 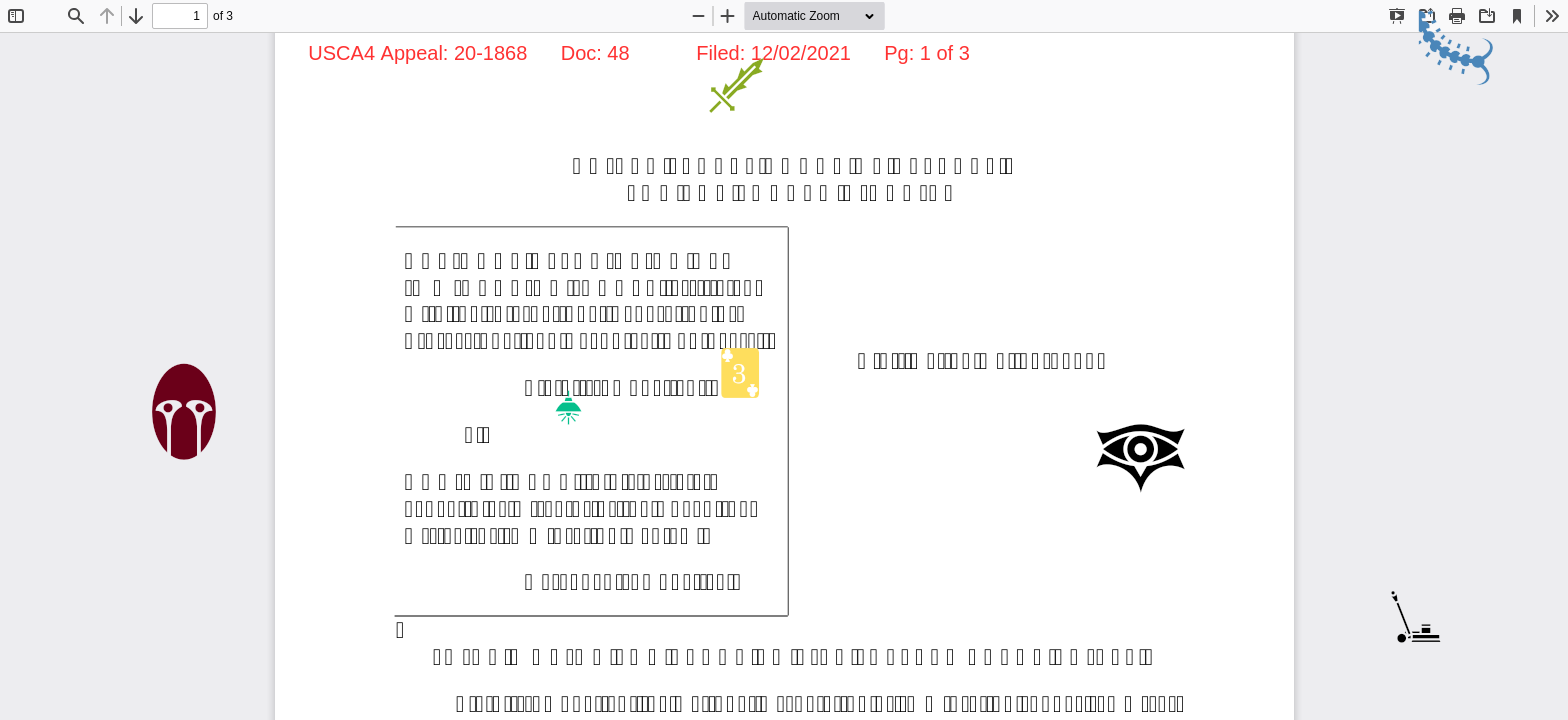 What do you see at coordinates (1456, 48) in the screenshot?
I see `indicates bug or pest-related content in a game` at bounding box center [1456, 48].